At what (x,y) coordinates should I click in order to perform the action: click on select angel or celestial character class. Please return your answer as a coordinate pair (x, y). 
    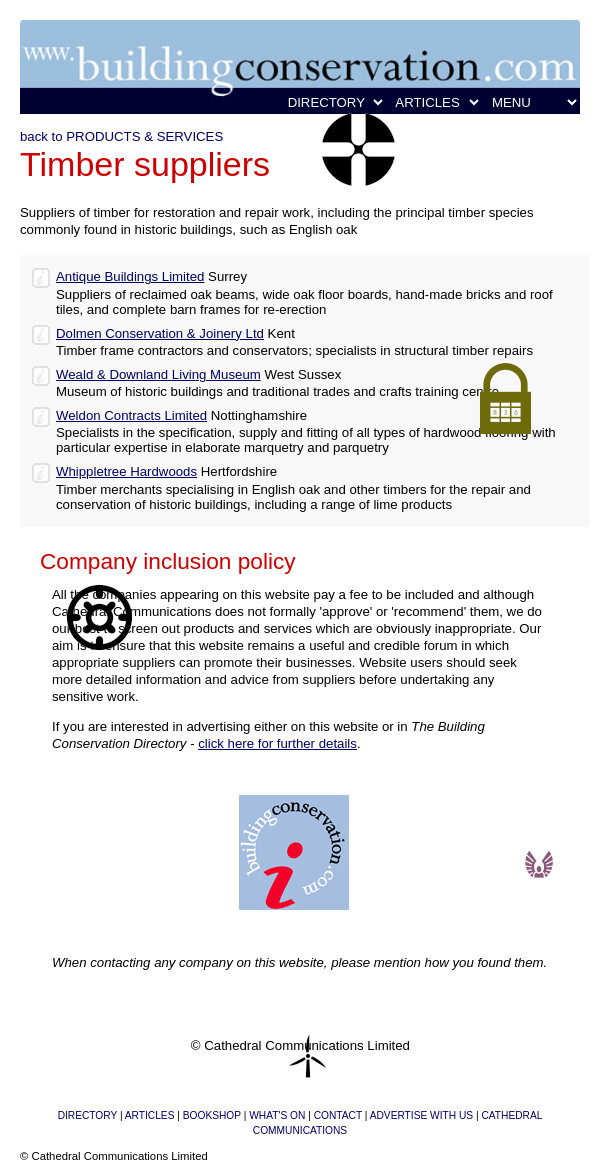
    Looking at the image, I should click on (539, 864).